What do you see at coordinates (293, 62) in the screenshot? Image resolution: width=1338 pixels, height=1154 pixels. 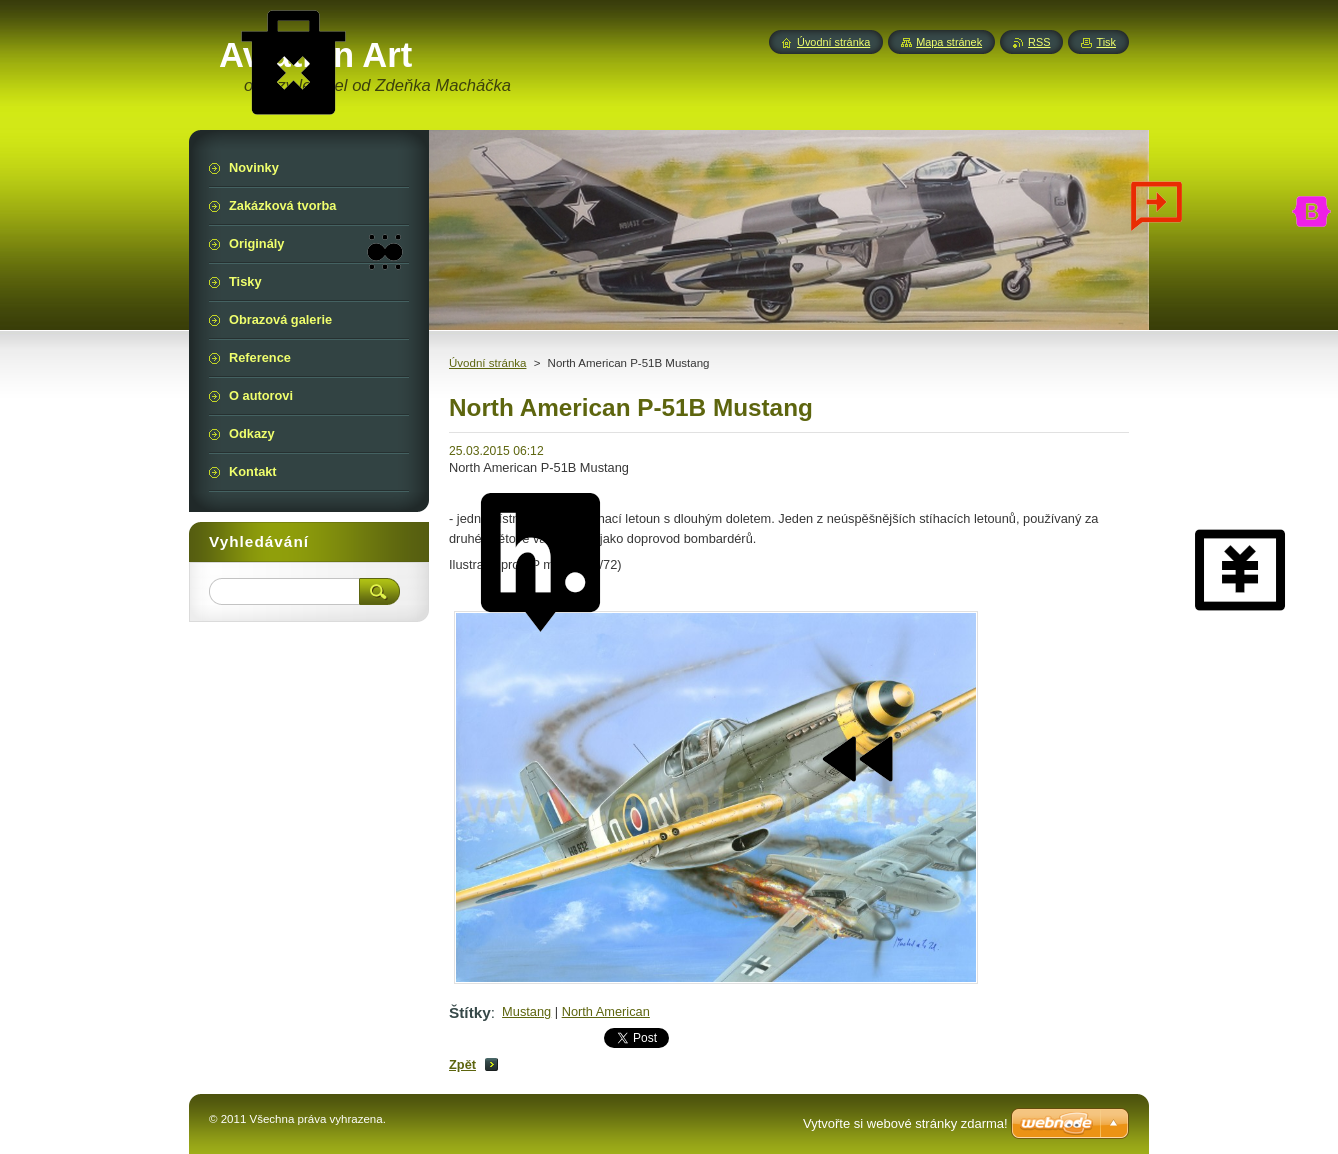 I see `delete selected item` at bounding box center [293, 62].